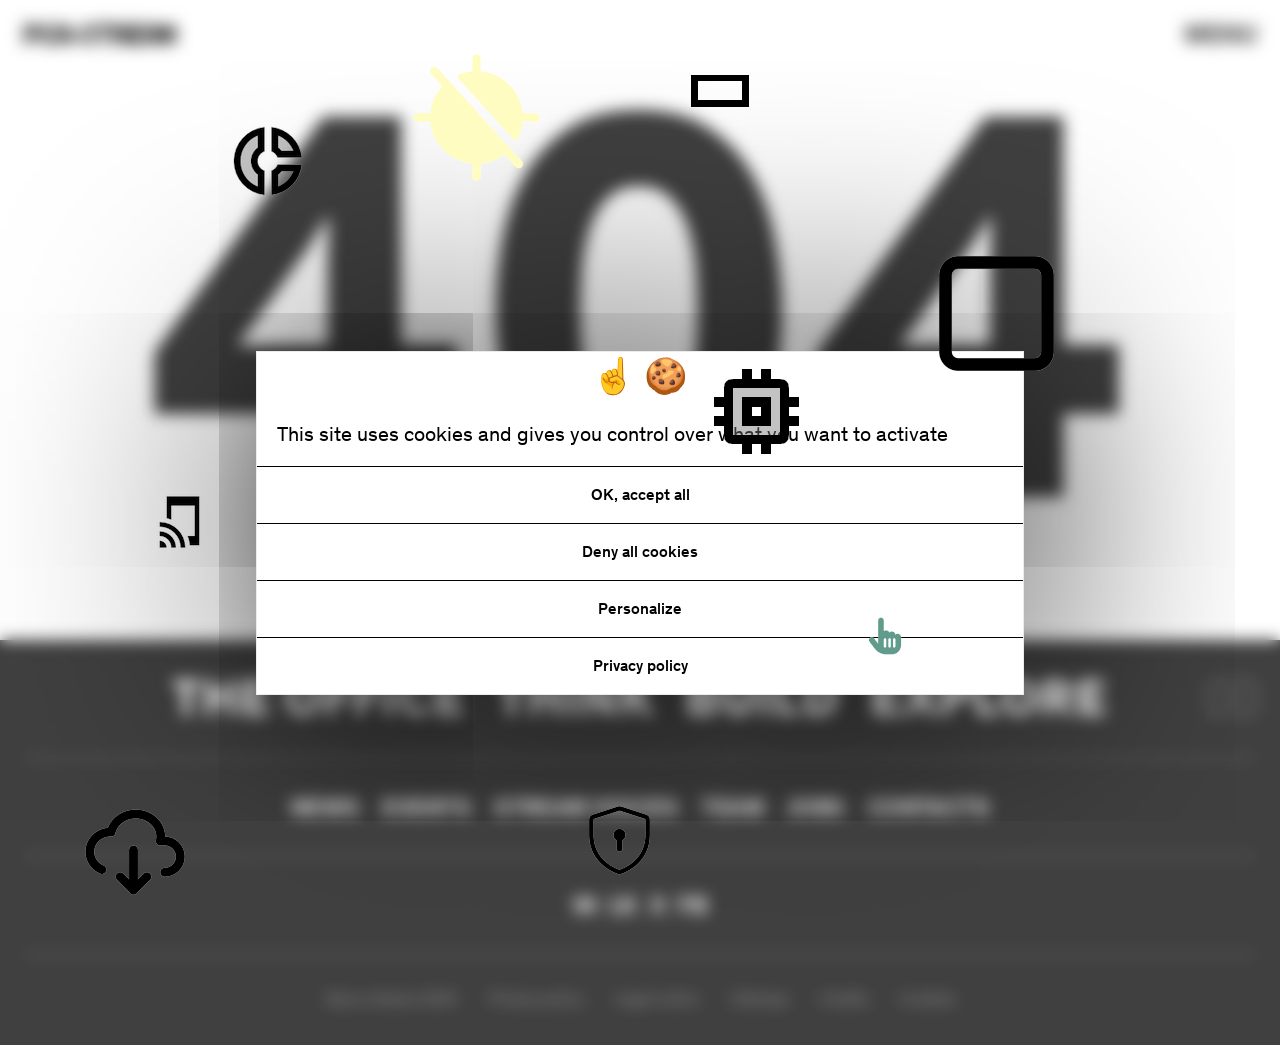 This screenshot has height=1045, width=1280. I want to click on tap to connect device via NFC or wireless, so click(183, 522).